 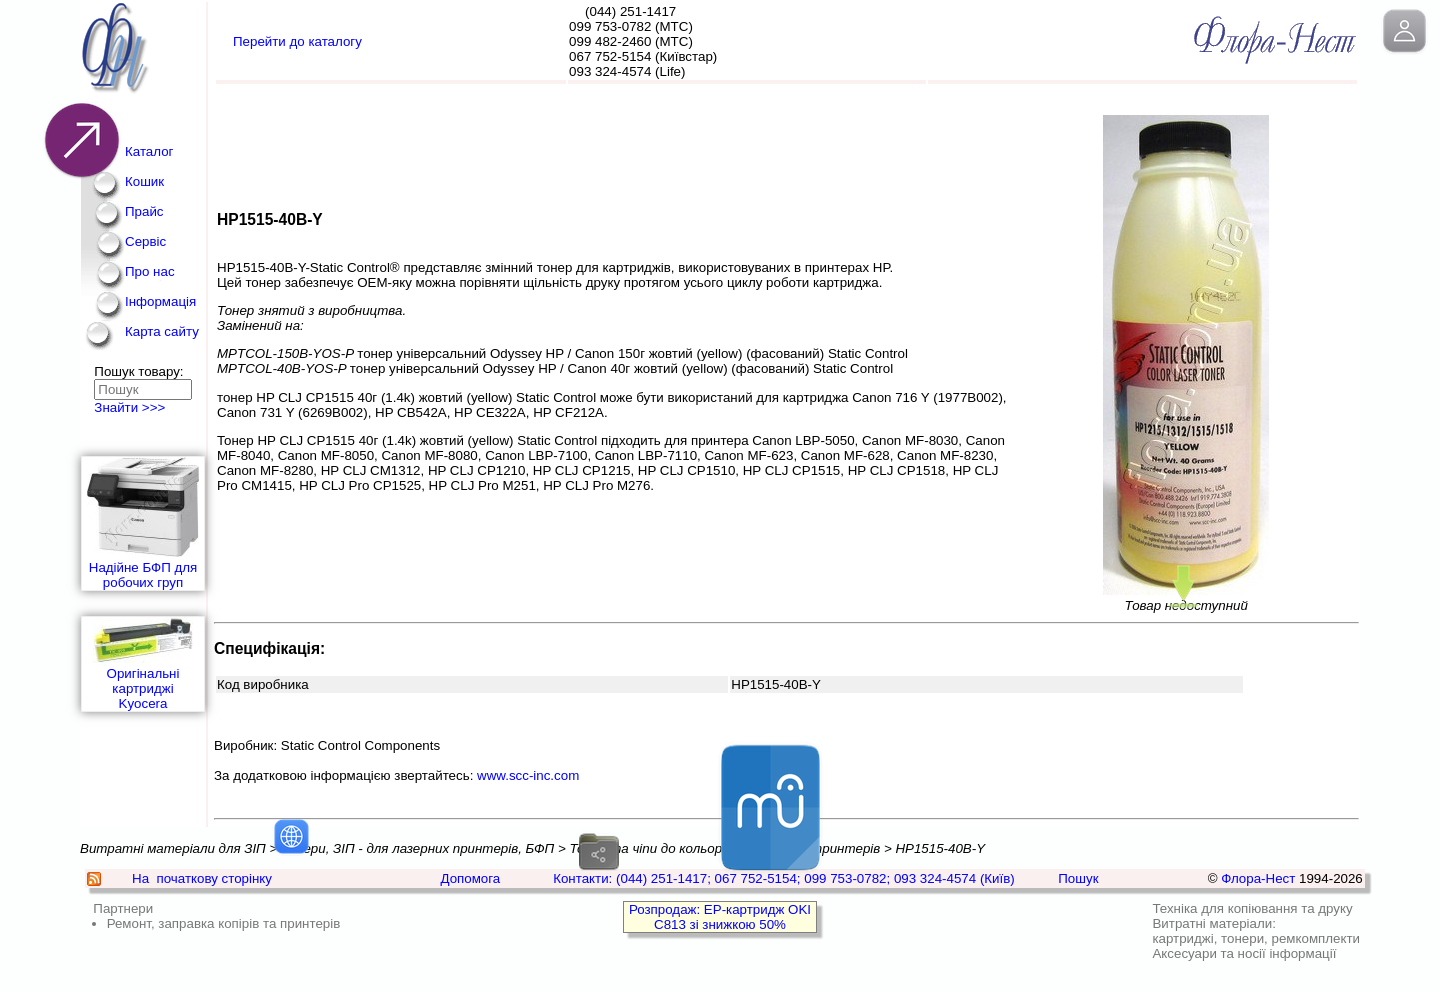 I want to click on indicates a symbolic link or shortcut to another file, so click(x=82, y=140).